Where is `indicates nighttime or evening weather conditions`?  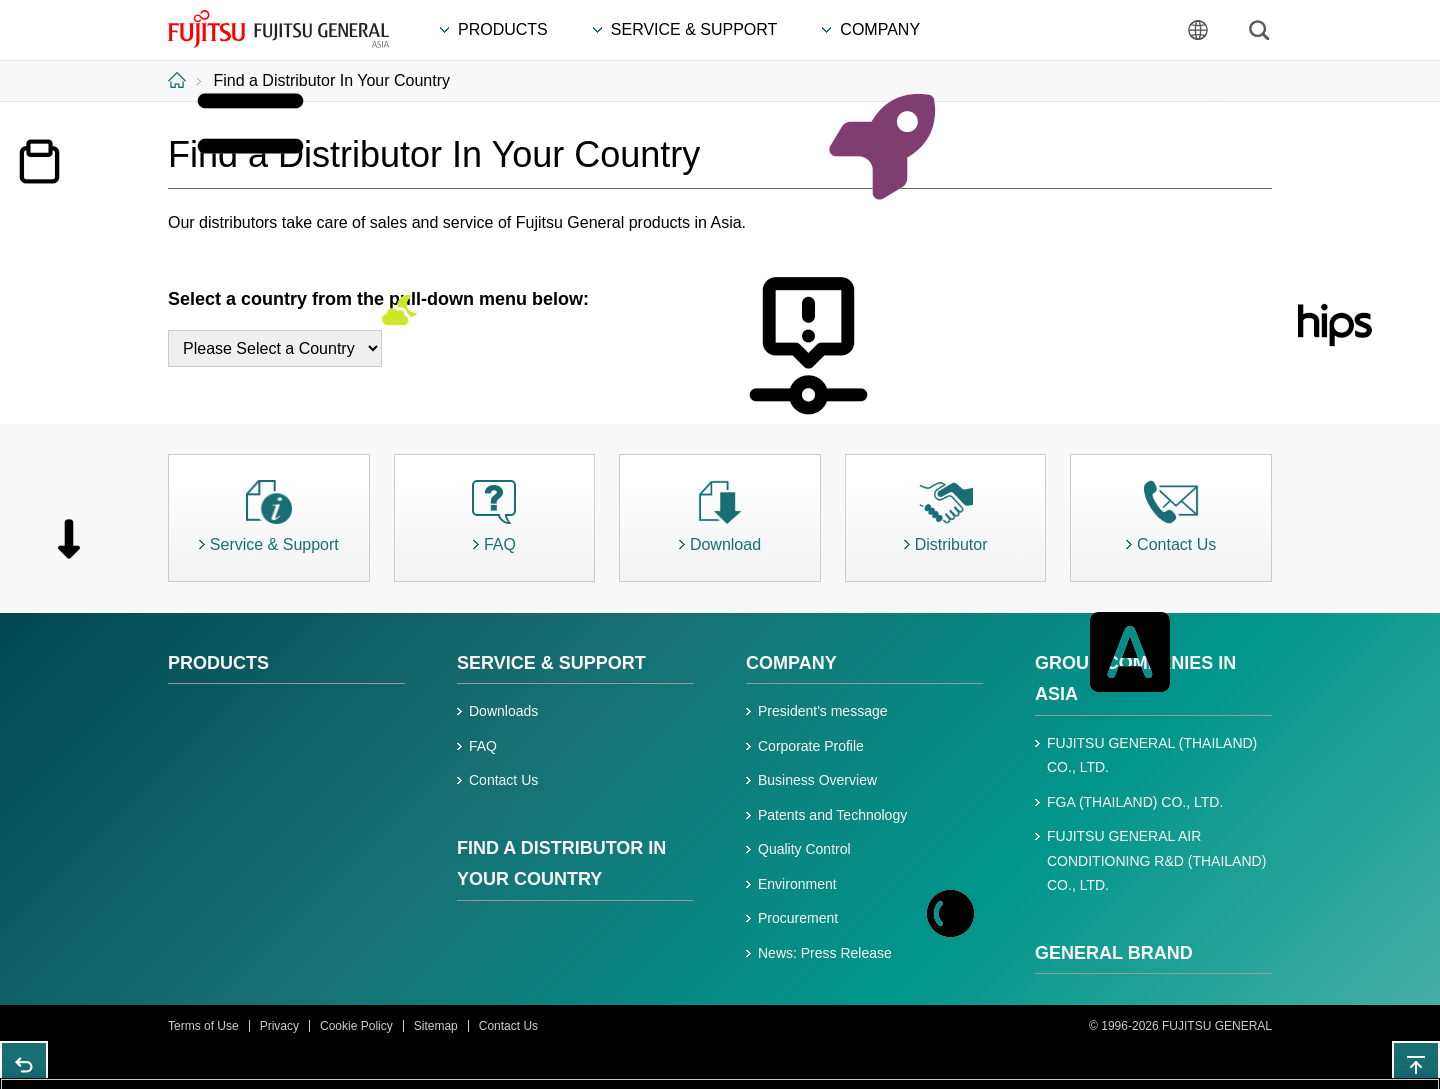 indicates nighttime or evening weather conditions is located at coordinates (399, 310).